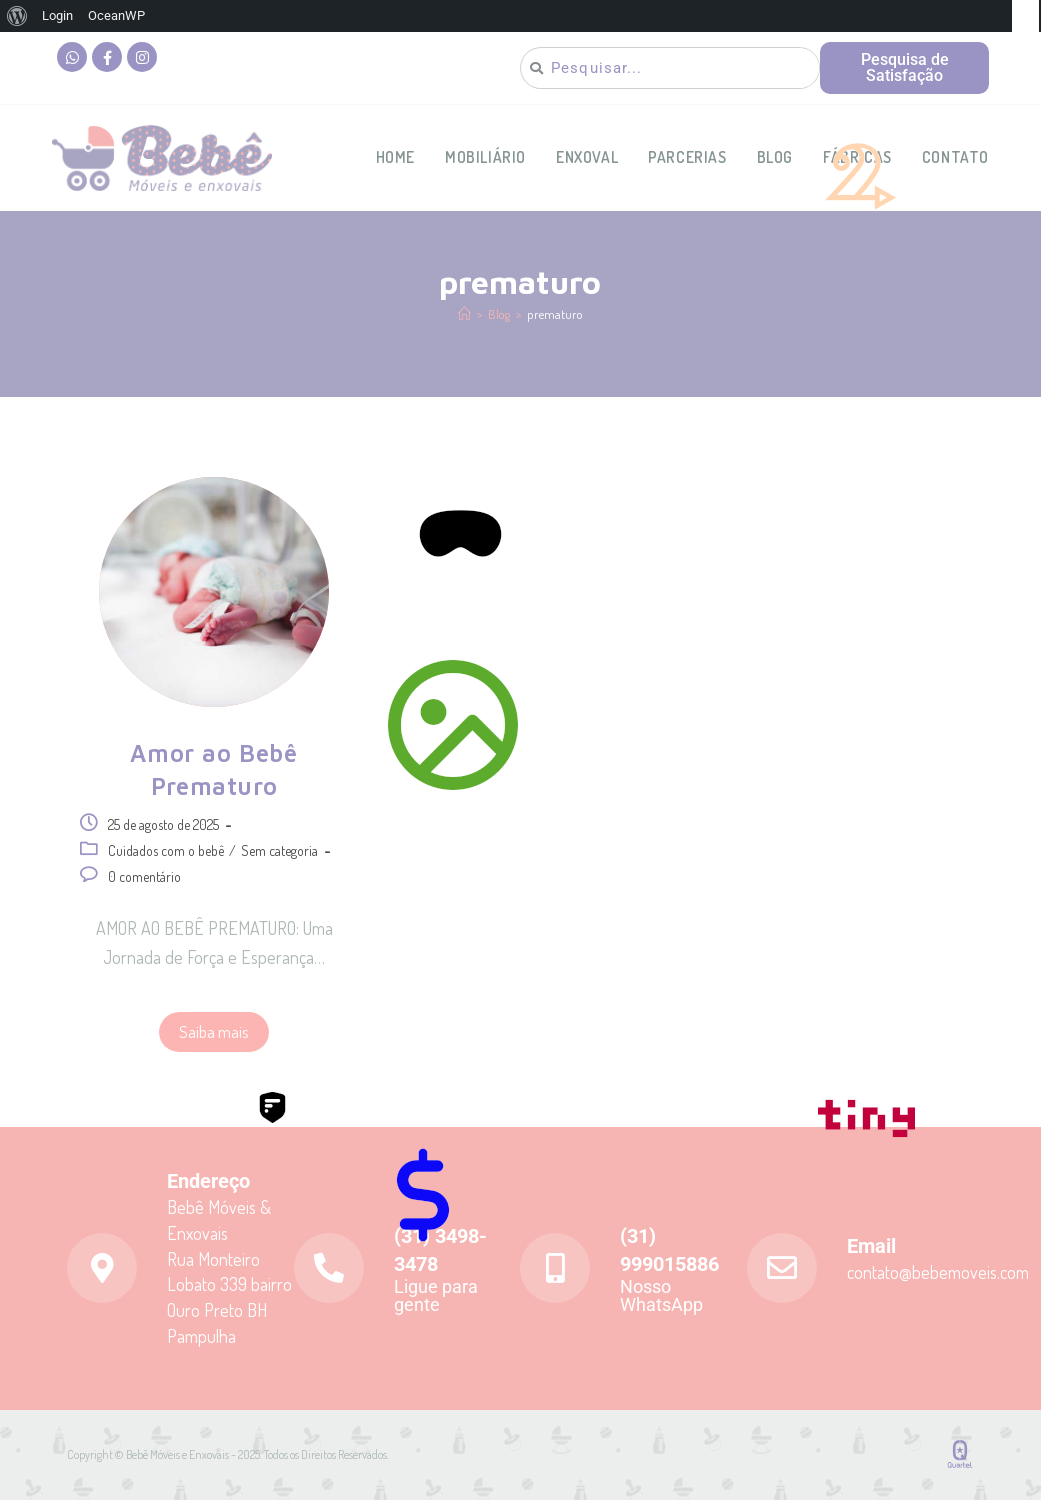 The width and height of the screenshot is (1041, 1511). What do you see at coordinates (860, 176) in the screenshot?
I see `draft2digital publishing platform logo` at bounding box center [860, 176].